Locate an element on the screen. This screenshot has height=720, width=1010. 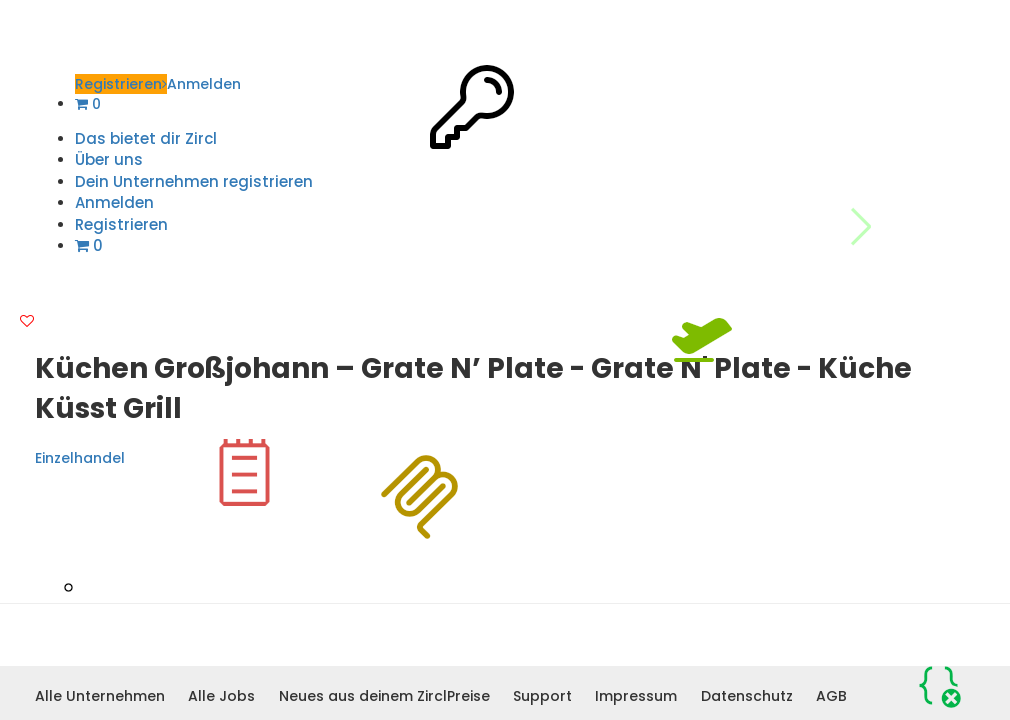
indicates flight departure status is located at coordinates (702, 338).